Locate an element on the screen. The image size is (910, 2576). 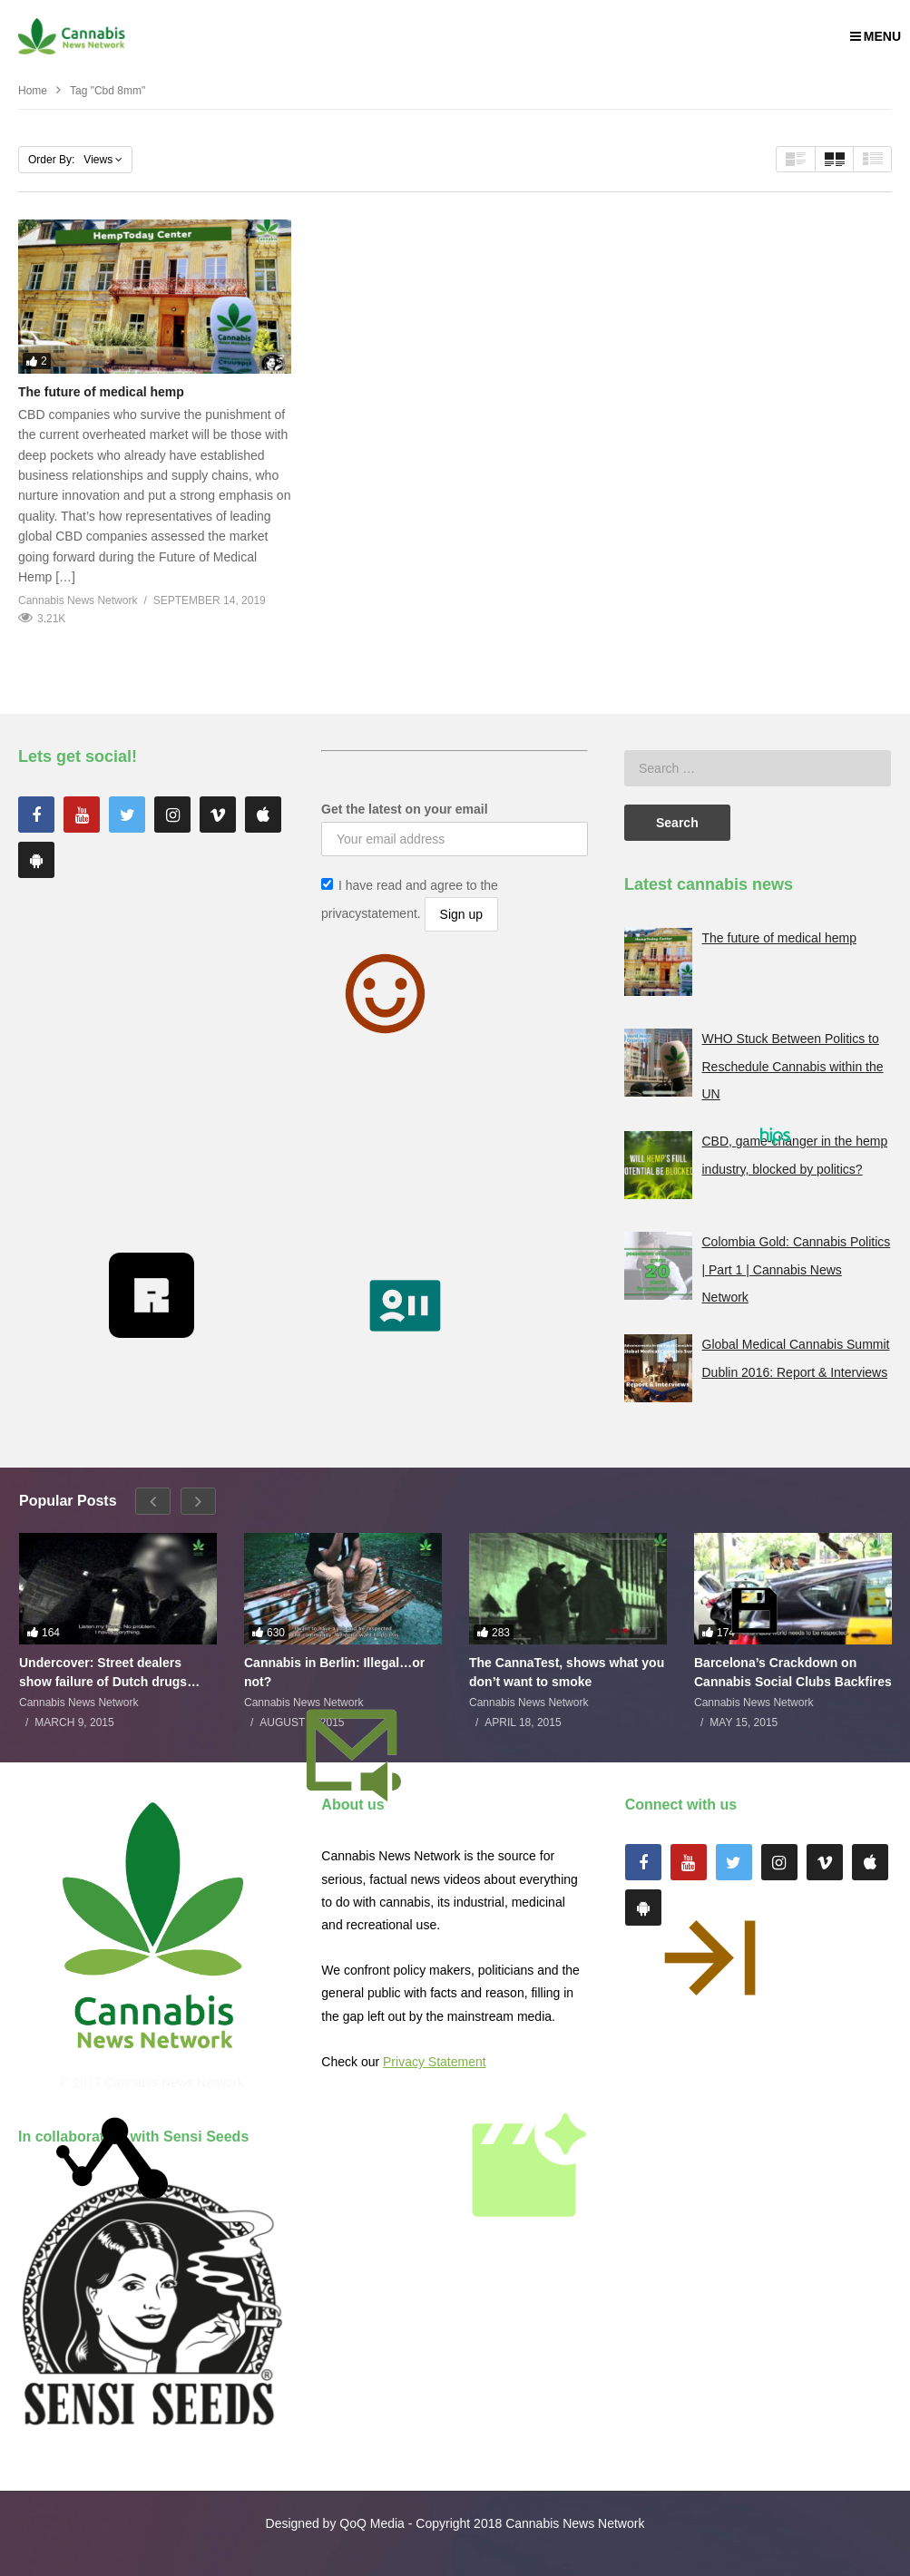
manage email notification sounds is located at coordinates (351, 1750).